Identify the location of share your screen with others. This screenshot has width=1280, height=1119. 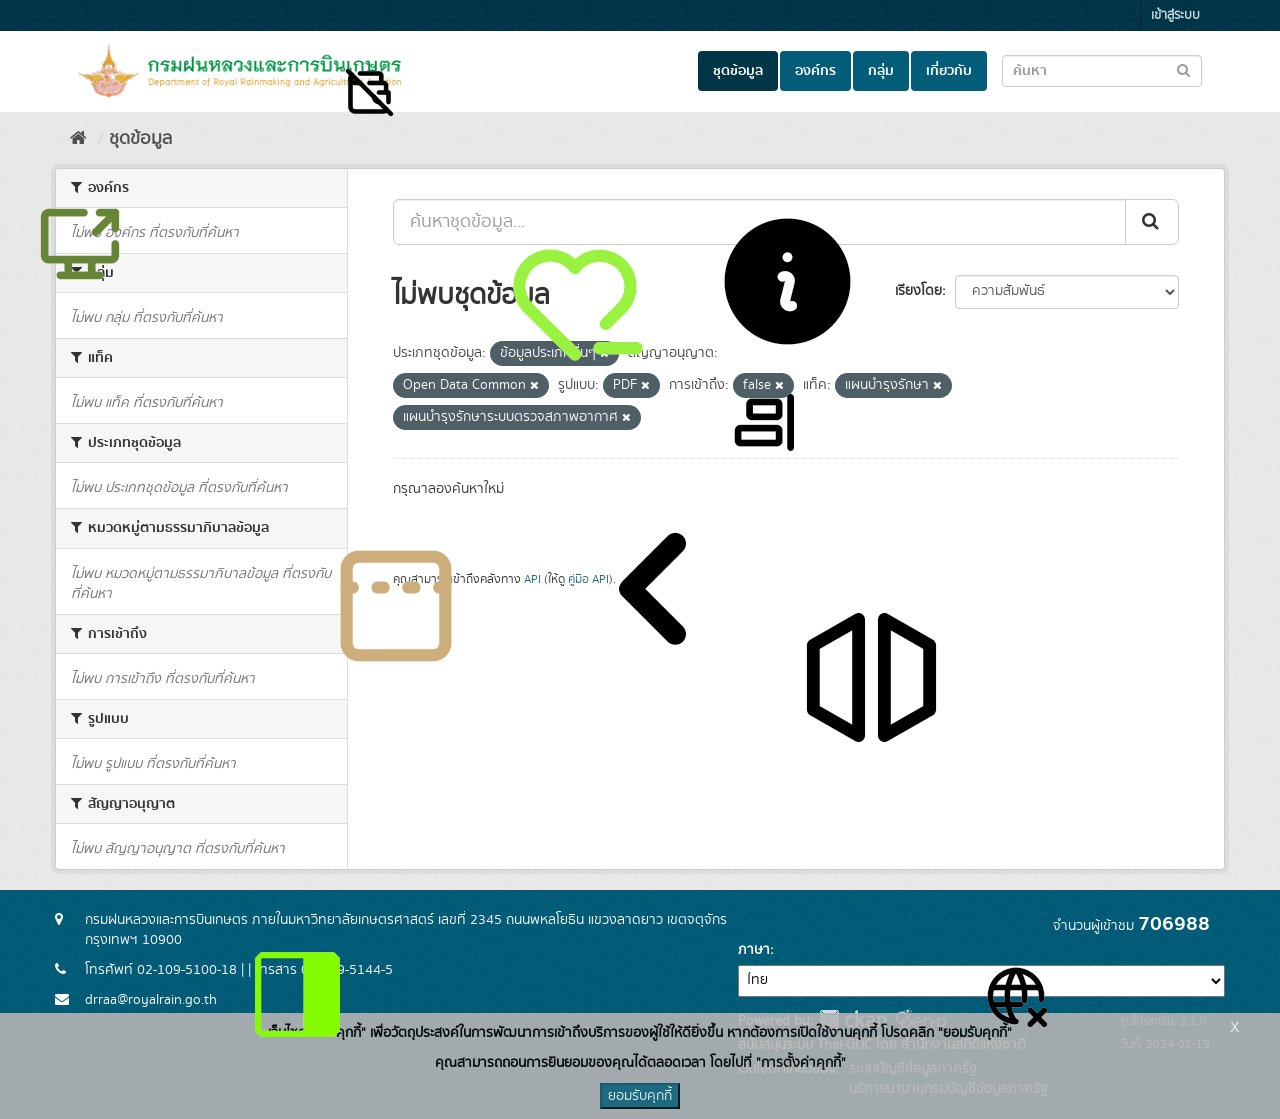
(80, 244).